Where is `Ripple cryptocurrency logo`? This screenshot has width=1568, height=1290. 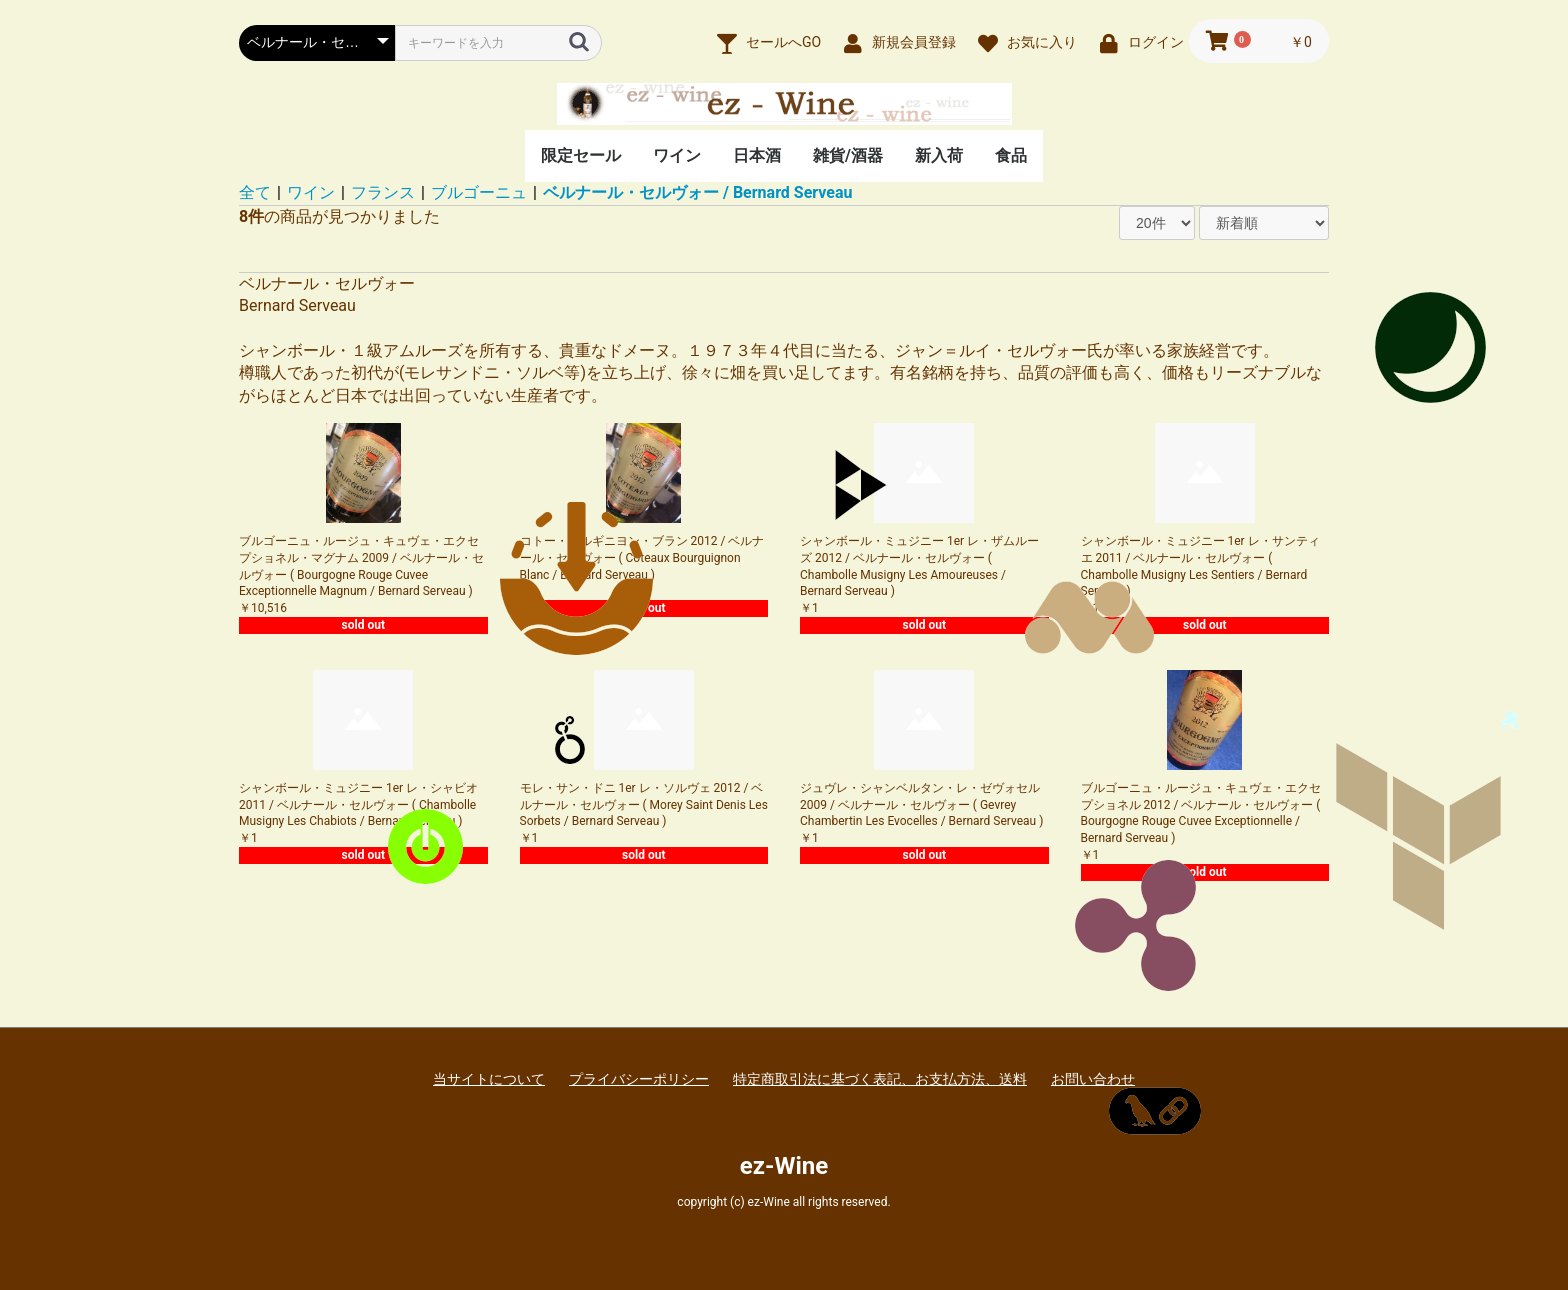
Ripple cryptocurrency logo is located at coordinates (1135, 925).